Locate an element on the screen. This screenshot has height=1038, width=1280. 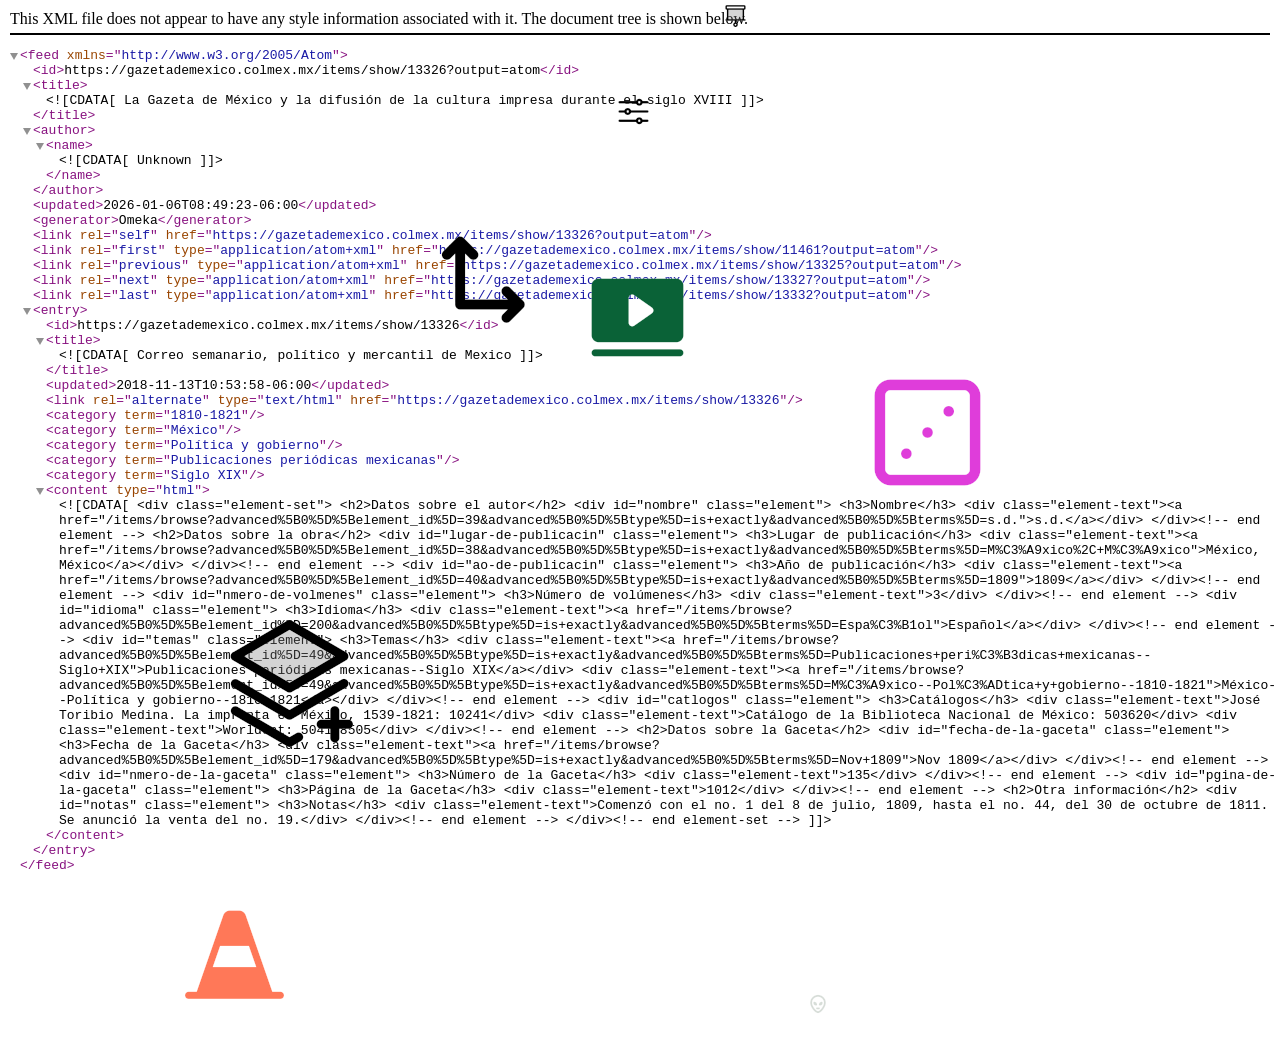
randomize or shuffle content is located at coordinates (927, 432).